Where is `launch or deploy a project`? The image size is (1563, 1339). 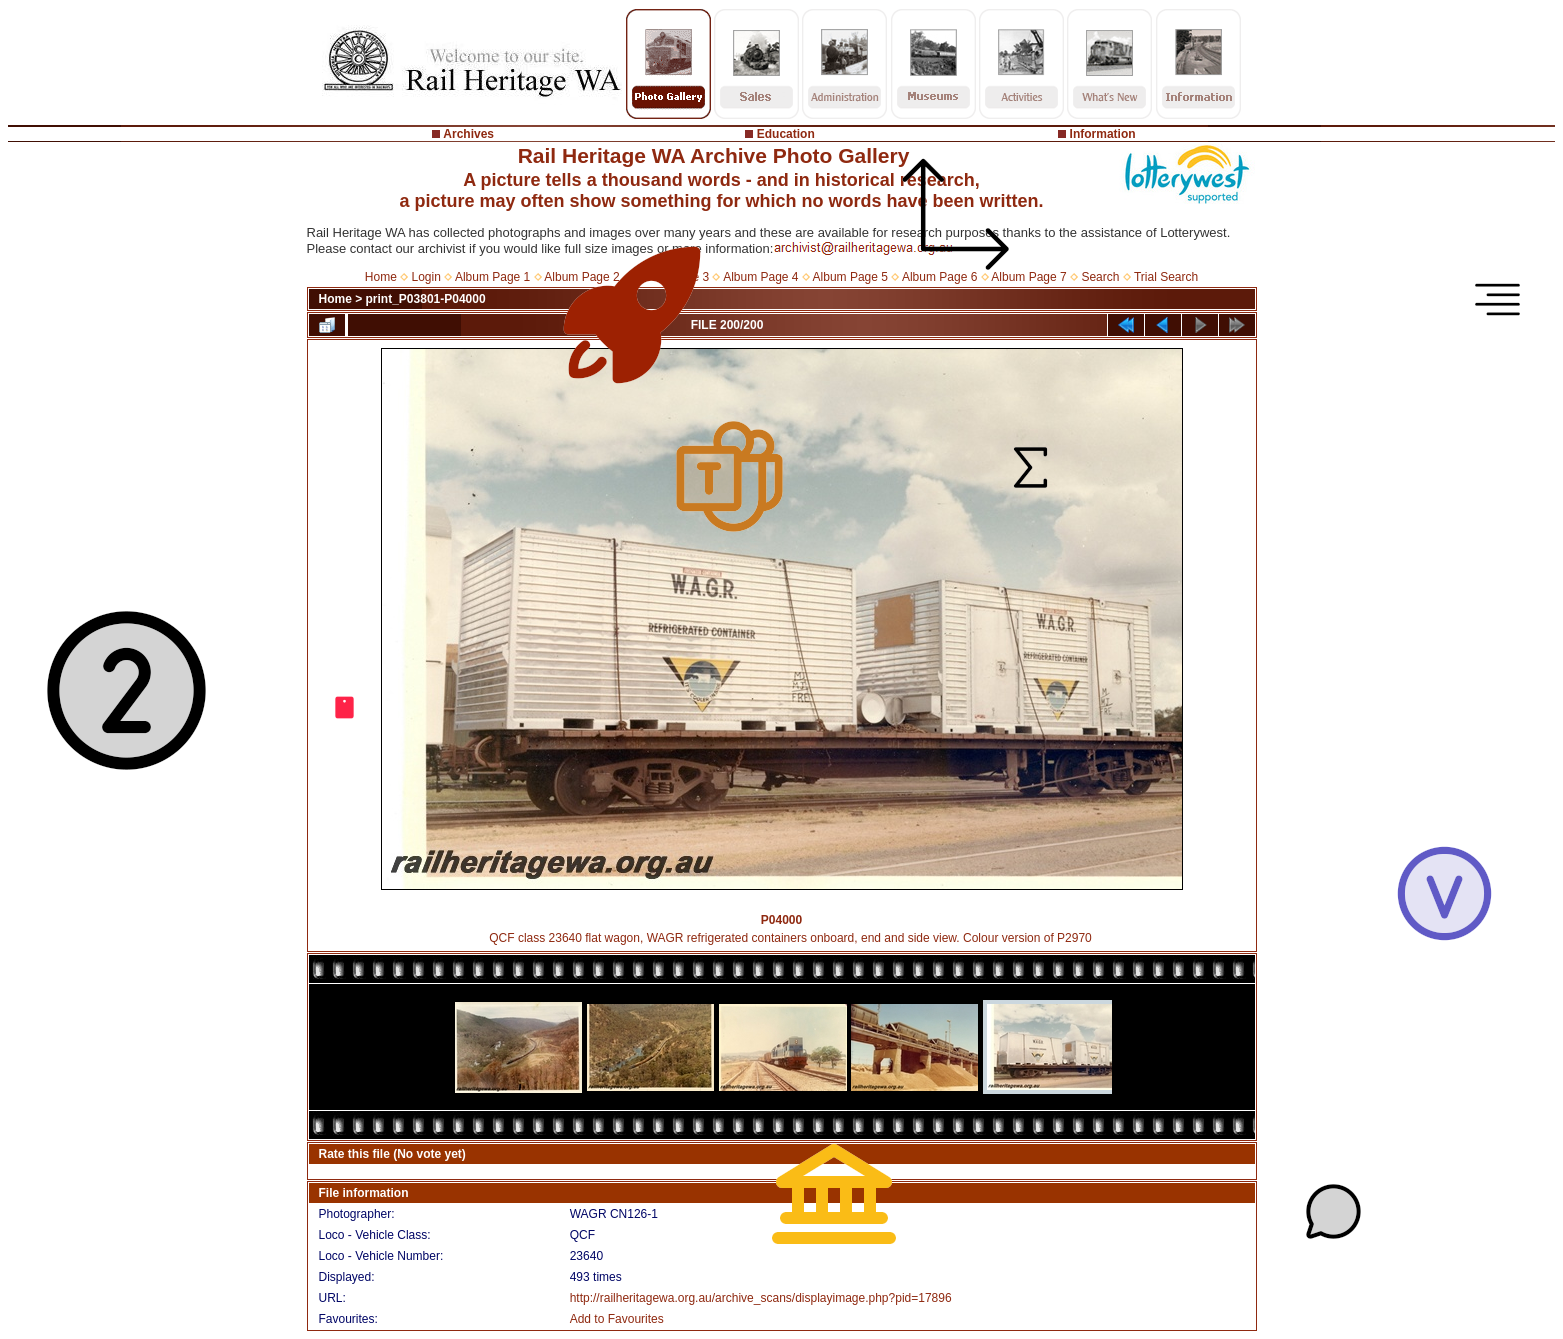 launch or deploy a project is located at coordinates (632, 315).